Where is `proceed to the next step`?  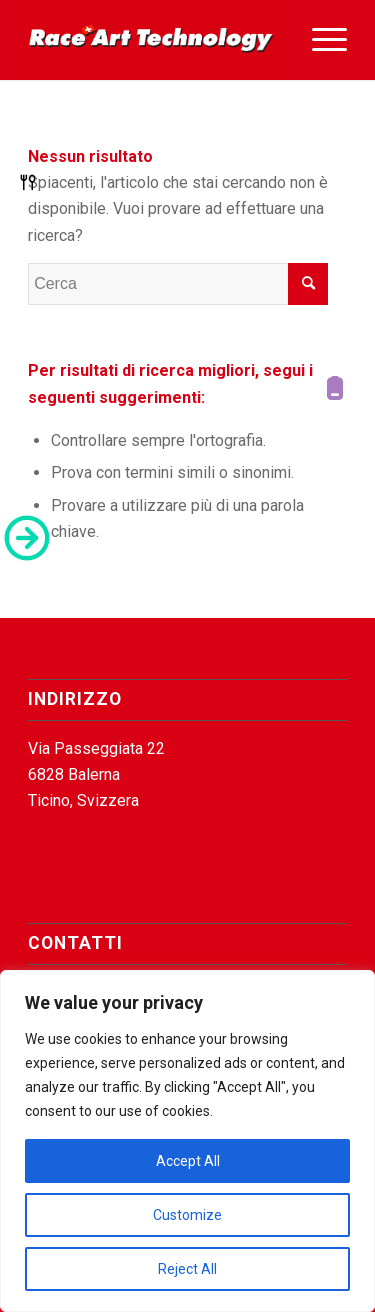
proceed to the next step is located at coordinates (27, 538).